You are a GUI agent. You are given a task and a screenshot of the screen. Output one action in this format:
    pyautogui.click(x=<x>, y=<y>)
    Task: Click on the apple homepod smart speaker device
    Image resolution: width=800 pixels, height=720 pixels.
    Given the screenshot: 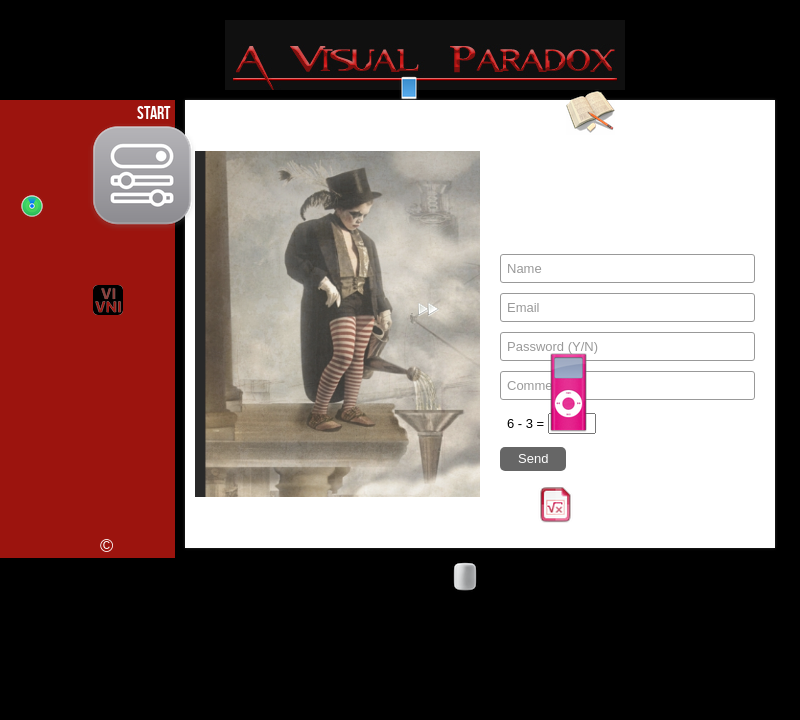 What is the action you would take?
    pyautogui.click(x=465, y=577)
    